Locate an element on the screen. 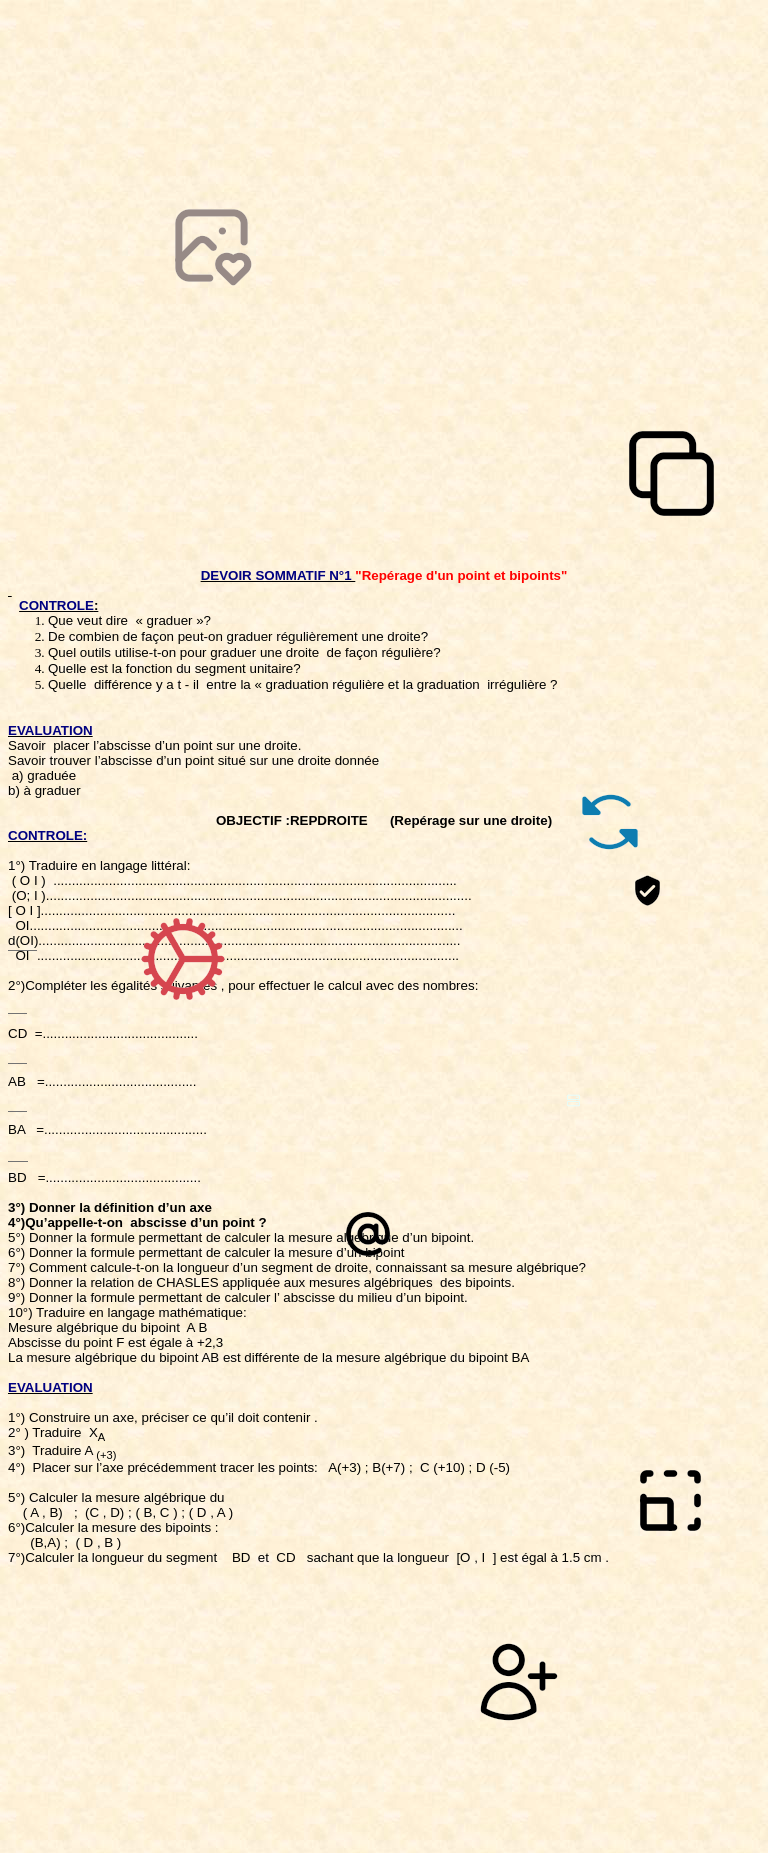  indicates a verified or trusted user account is located at coordinates (647, 890).